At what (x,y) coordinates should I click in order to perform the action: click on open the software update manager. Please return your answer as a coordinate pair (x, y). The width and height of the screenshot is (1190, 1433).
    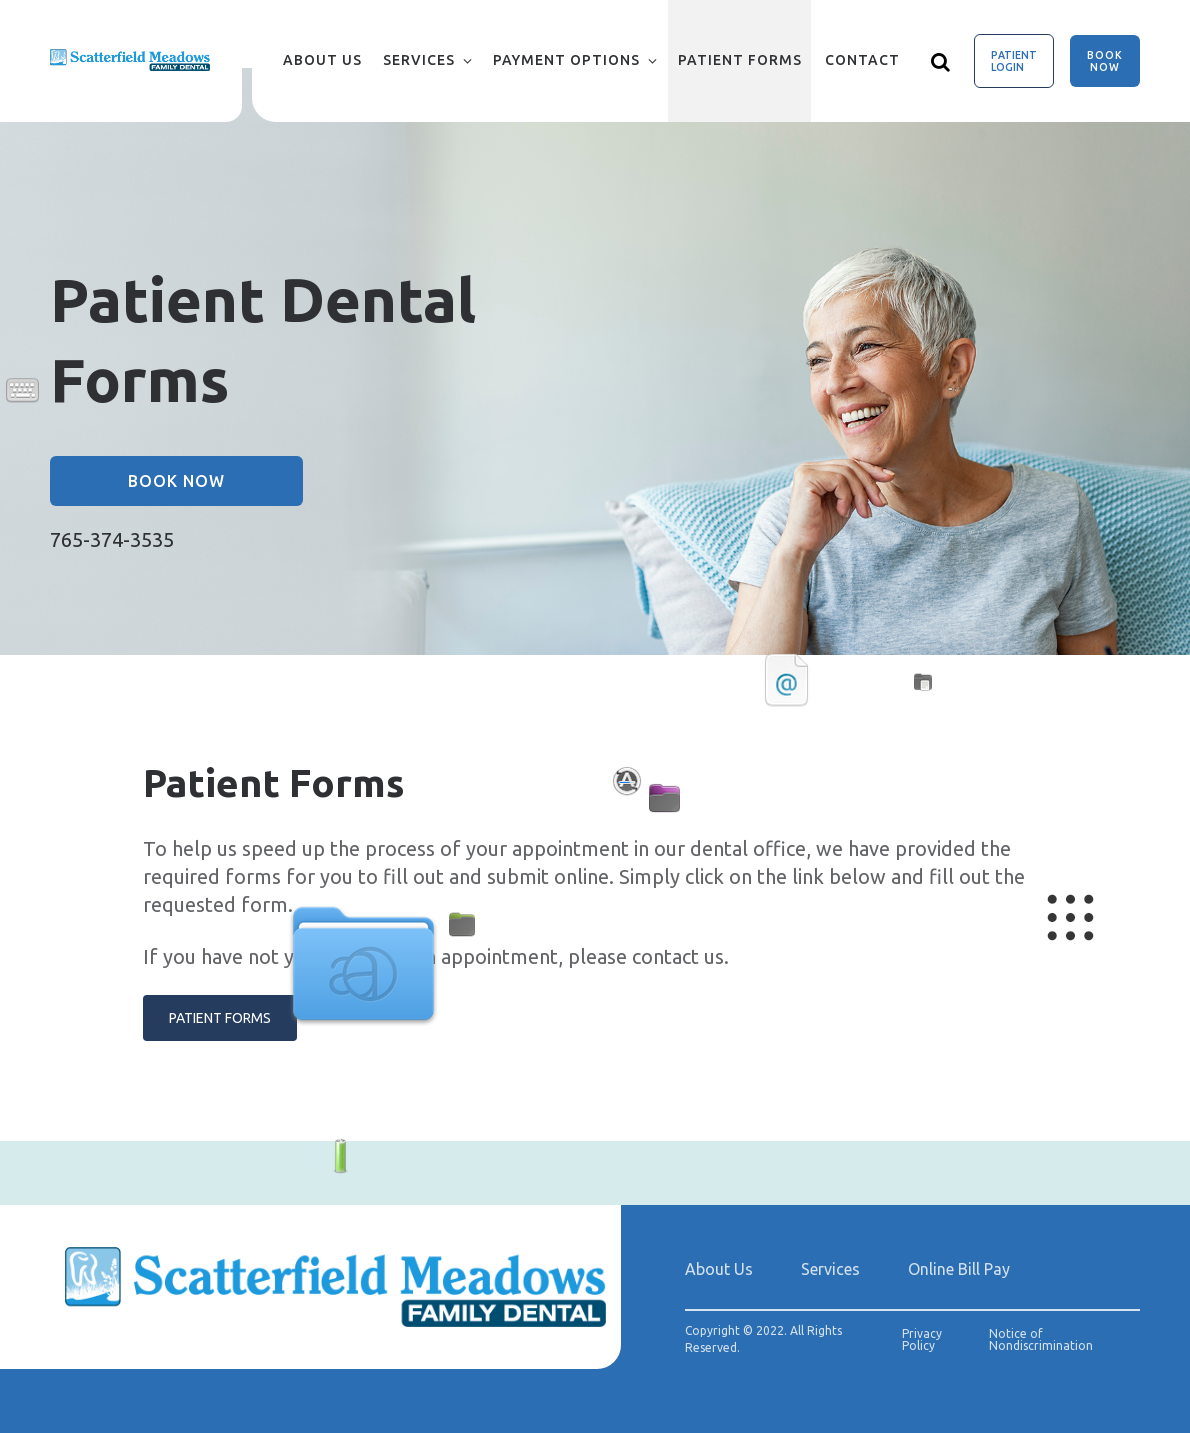
    Looking at the image, I should click on (627, 781).